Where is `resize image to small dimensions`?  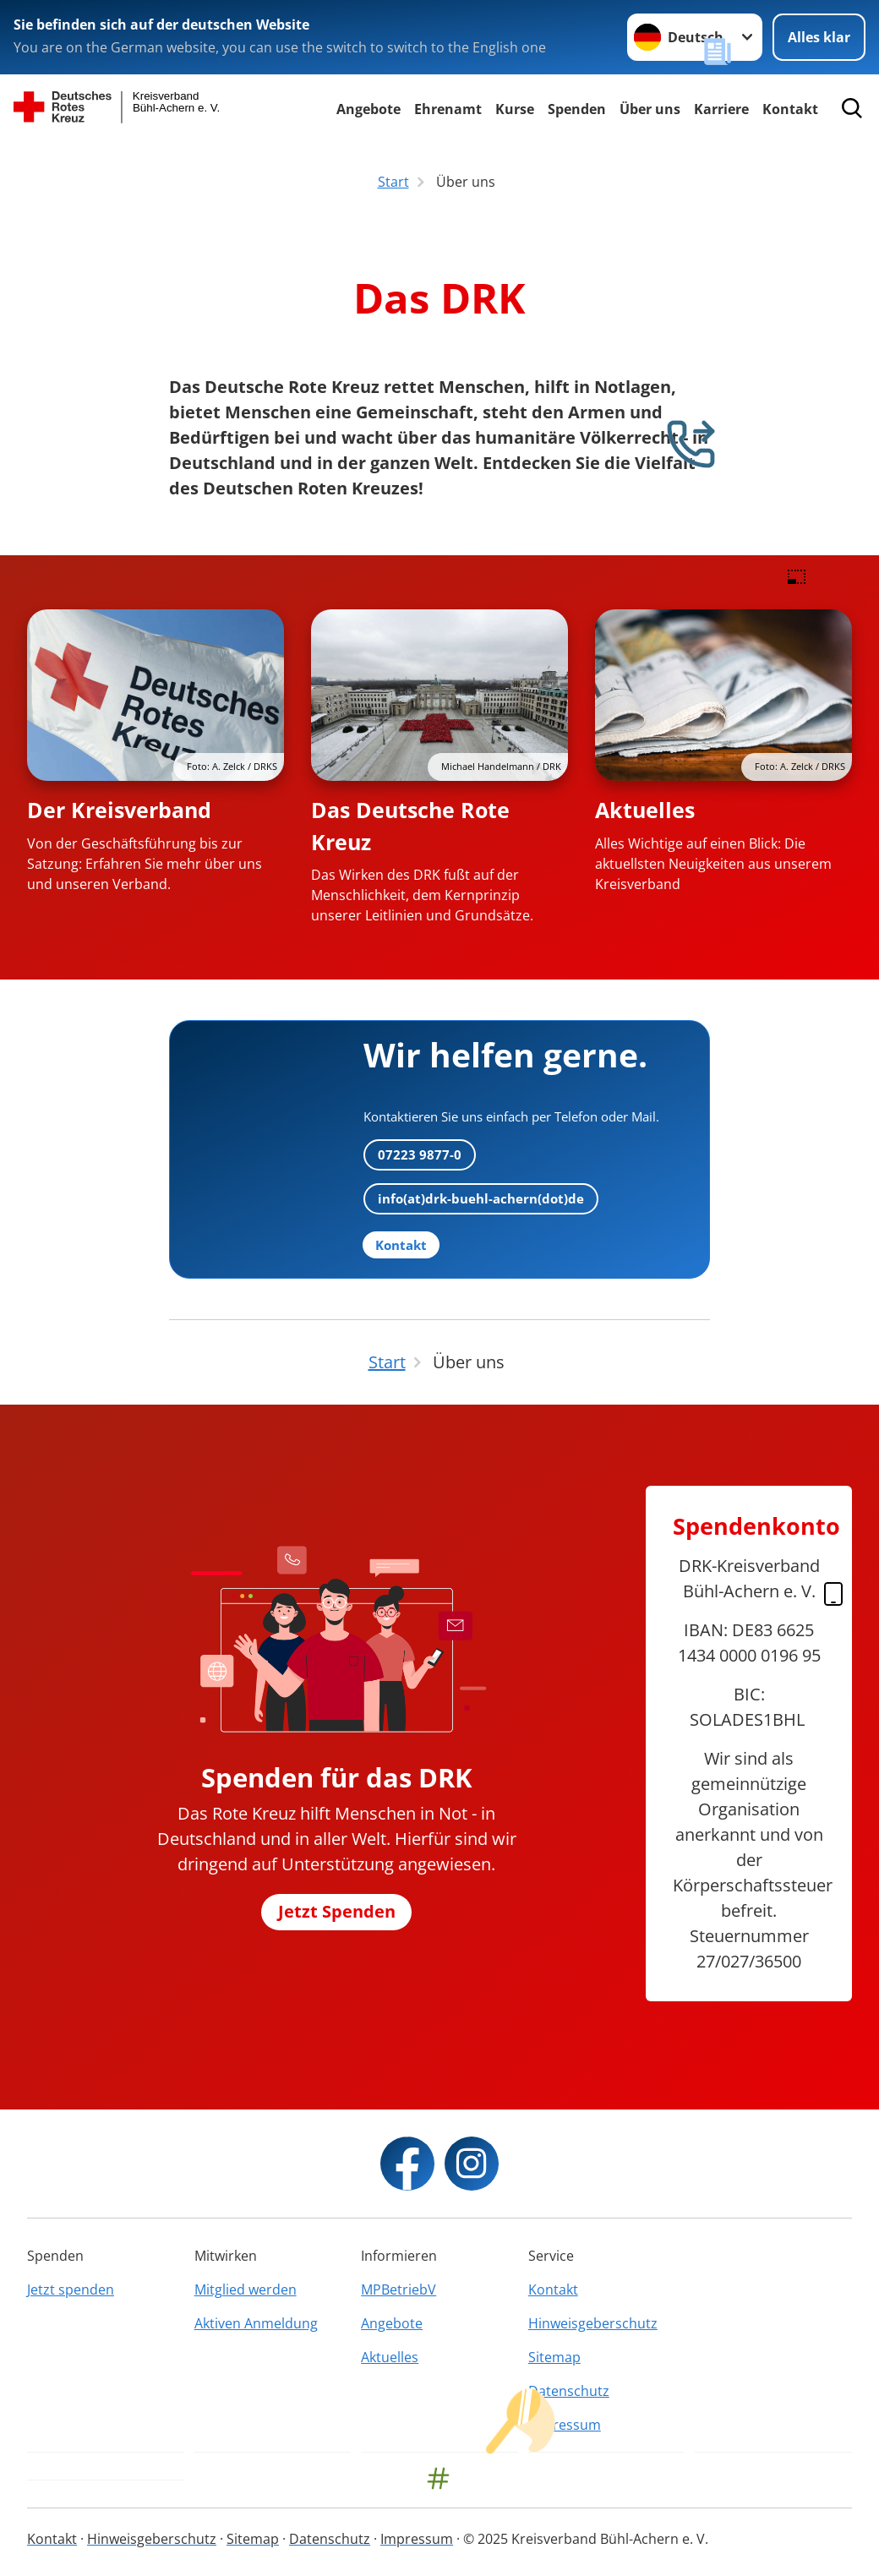
resize image to small dimensions is located at coordinates (796, 576).